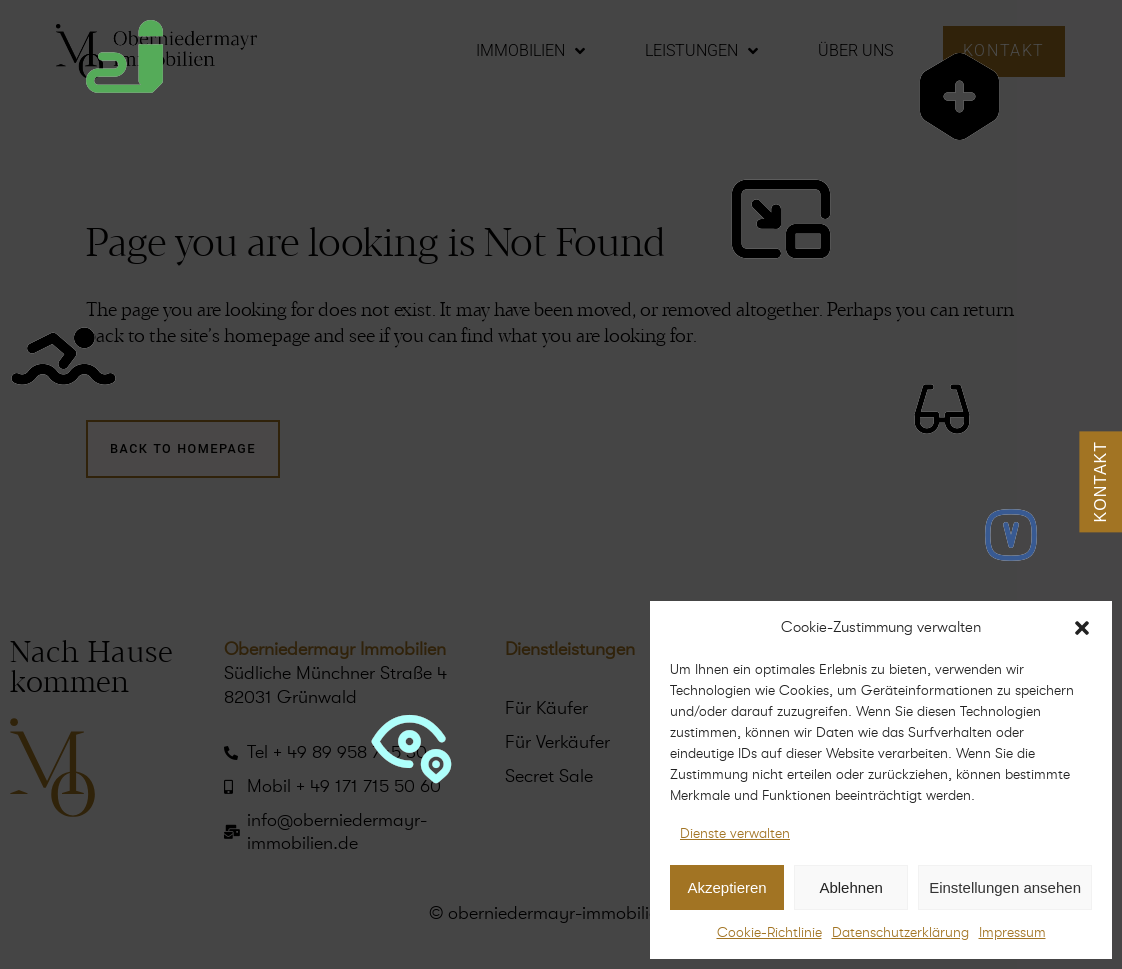 This screenshot has width=1122, height=969. I want to click on indicates a "v" label or category tag, so click(1011, 535).